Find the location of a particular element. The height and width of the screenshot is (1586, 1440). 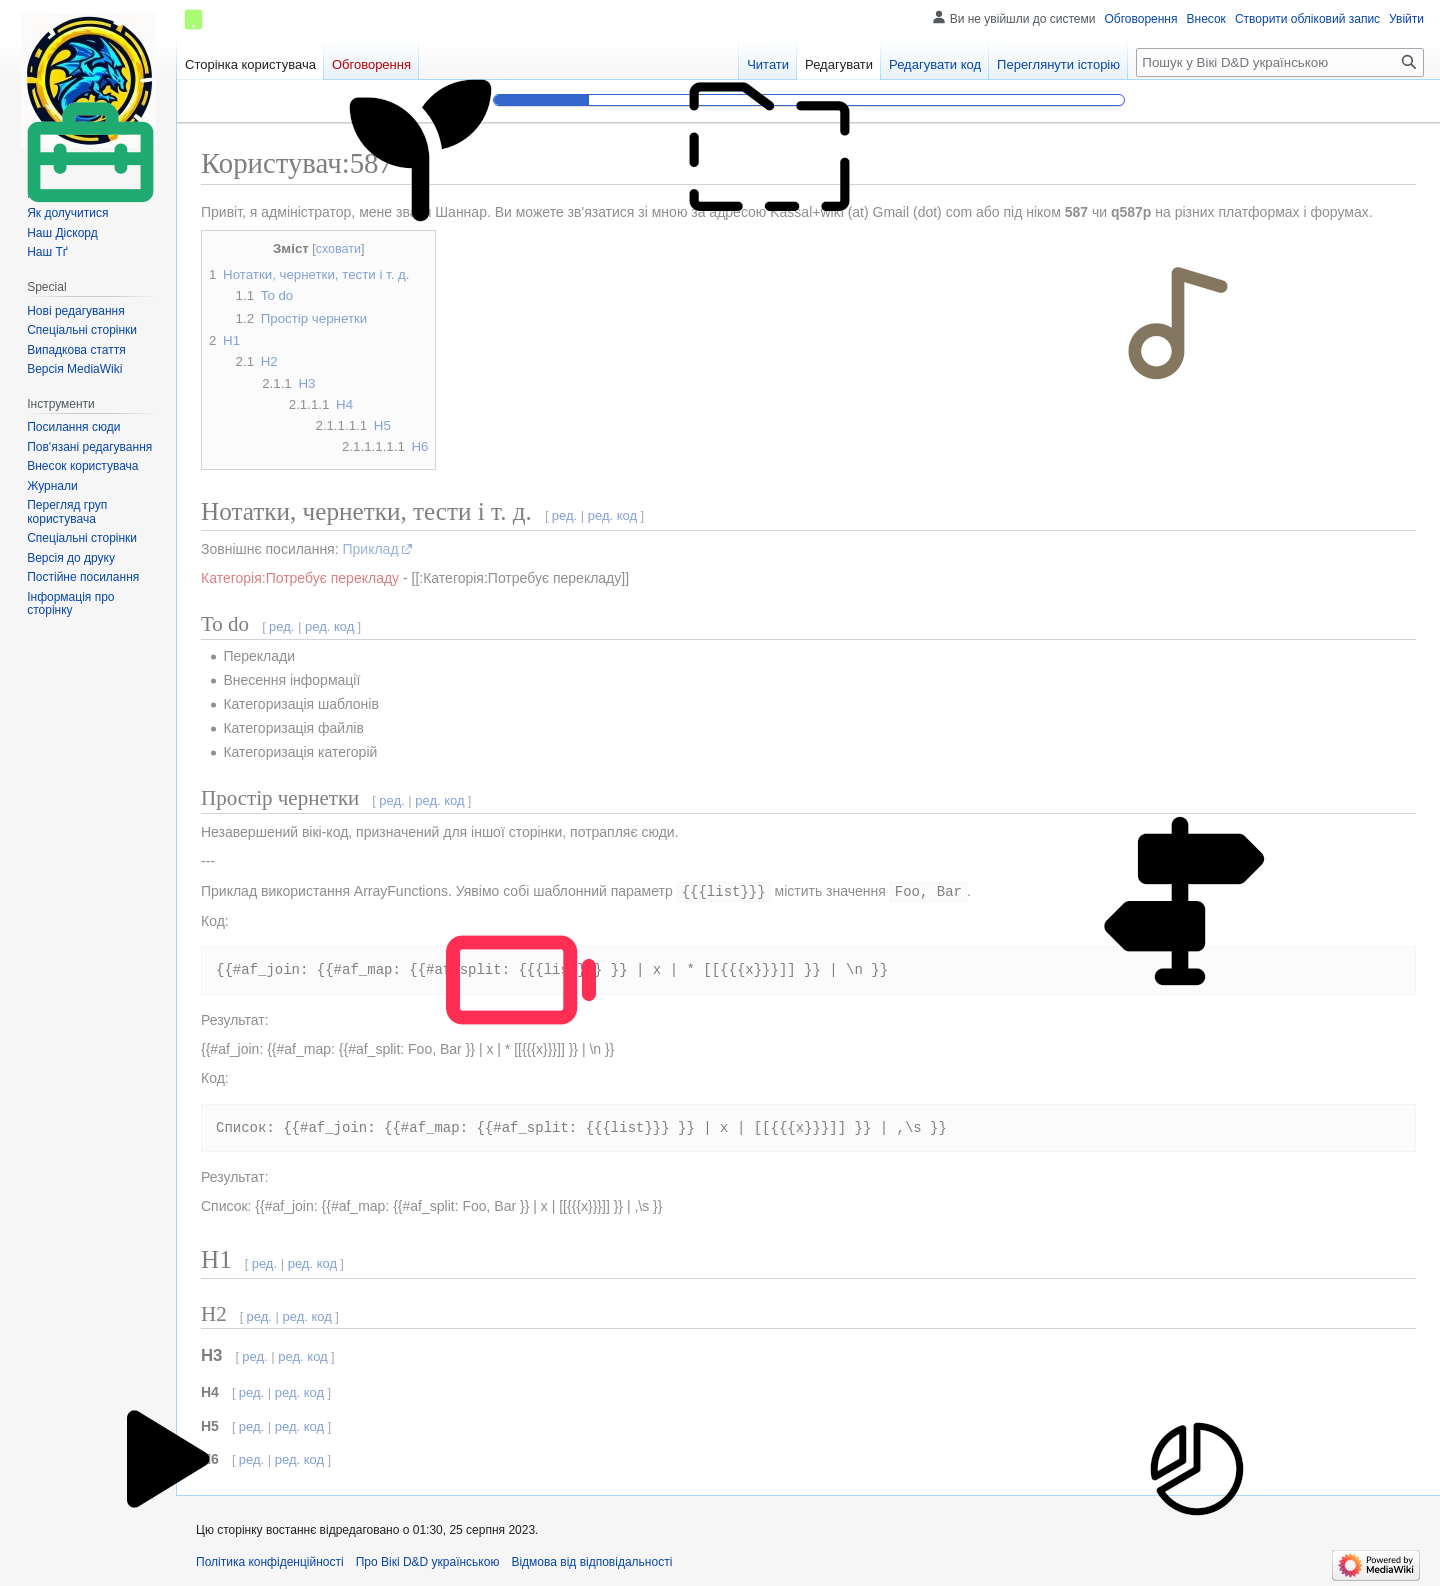

view analytics or statistics breakdown is located at coordinates (1197, 1469).